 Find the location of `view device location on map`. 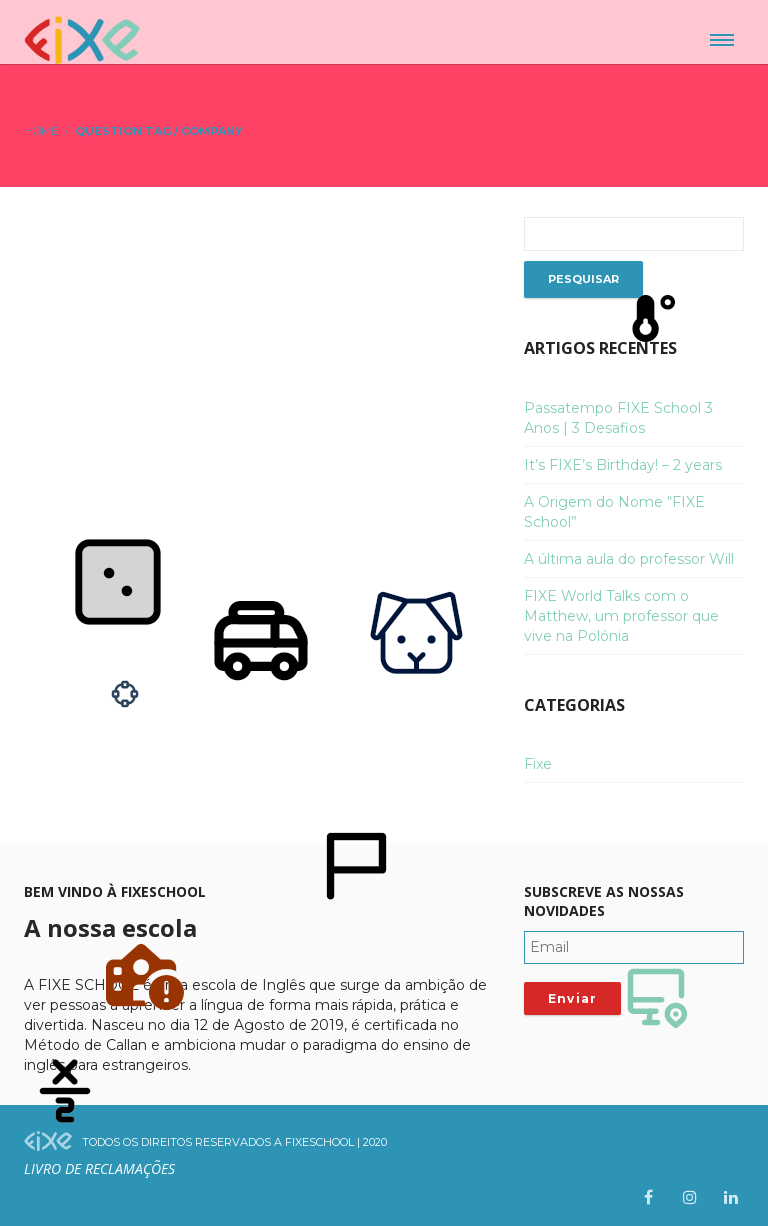

view device location on map is located at coordinates (656, 997).